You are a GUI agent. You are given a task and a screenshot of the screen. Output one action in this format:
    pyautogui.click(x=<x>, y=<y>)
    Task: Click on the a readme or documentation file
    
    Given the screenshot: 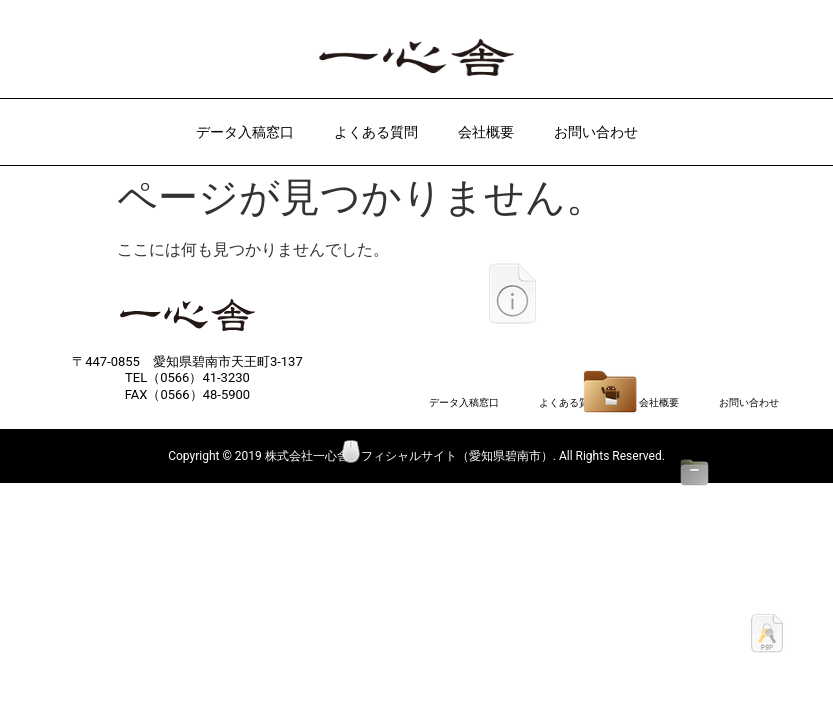 What is the action you would take?
    pyautogui.click(x=512, y=293)
    